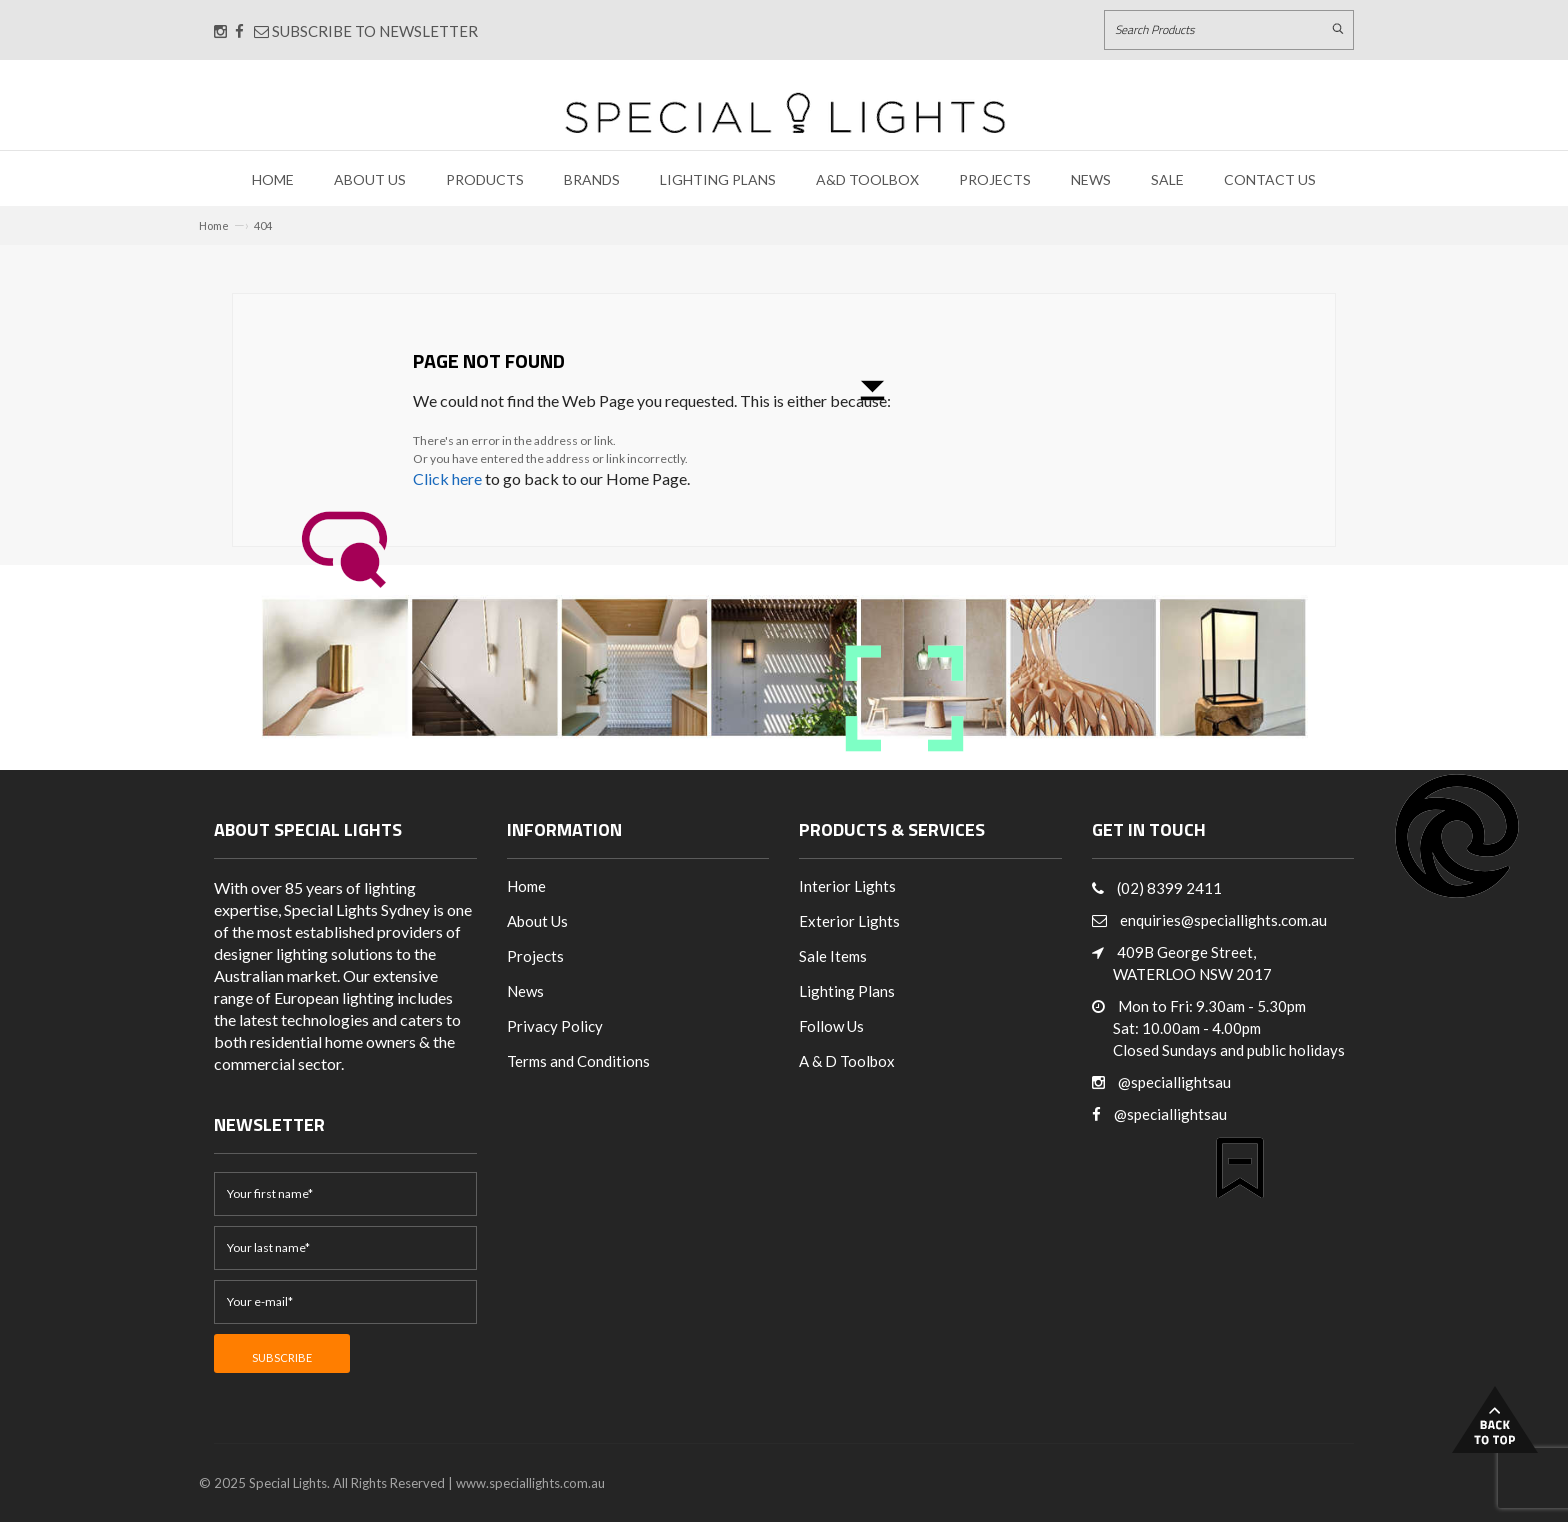 Image resolution: width=1568 pixels, height=1522 pixels. What do you see at coordinates (872, 390) in the screenshot?
I see `skip to bottom of page or list` at bounding box center [872, 390].